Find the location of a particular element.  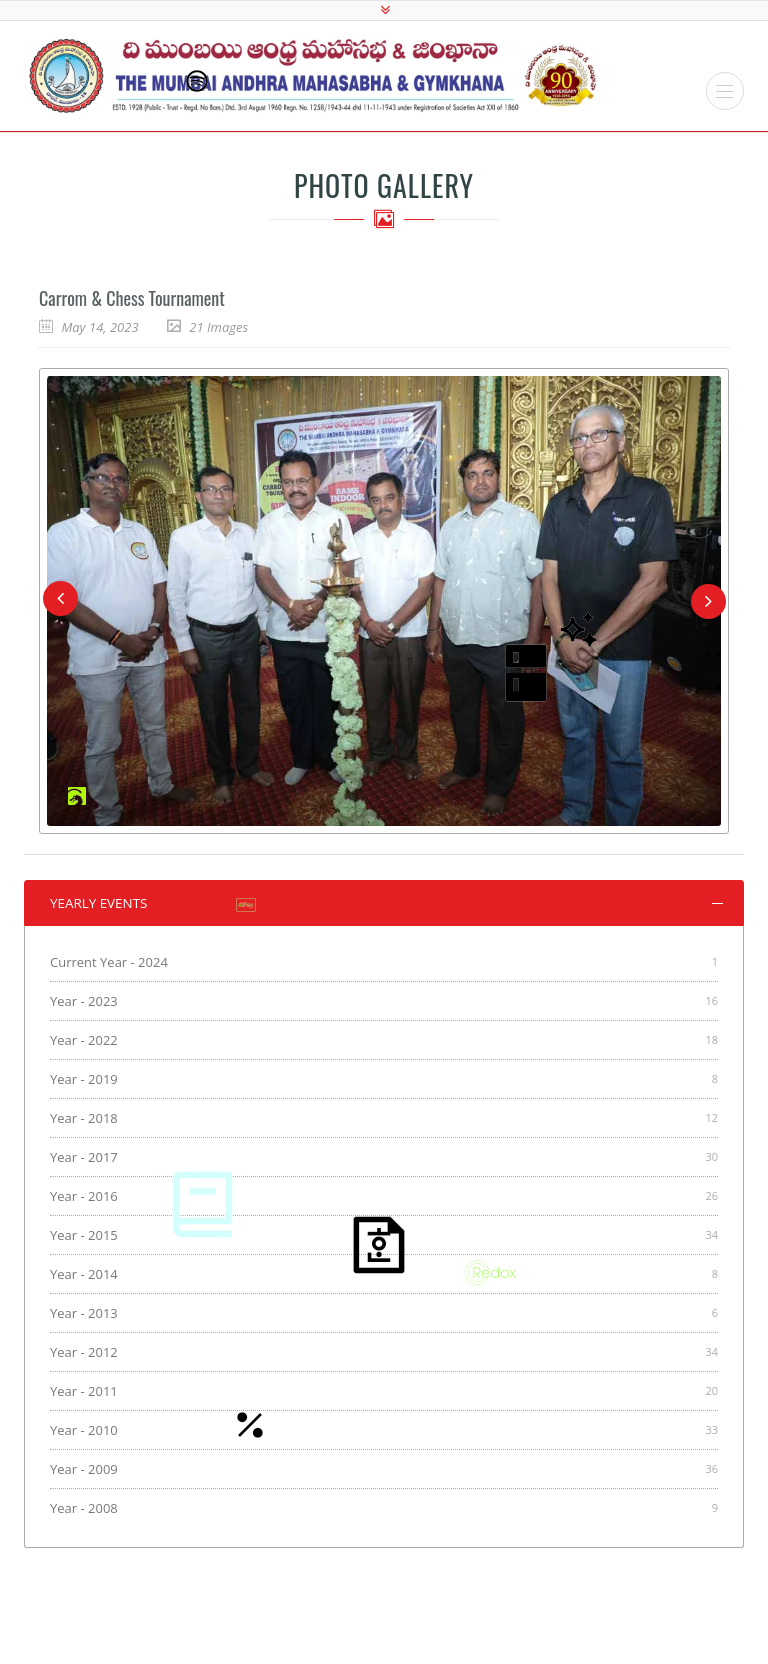

open a Hangul Word Processor (.hwp) document is located at coordinates (379, 1245).